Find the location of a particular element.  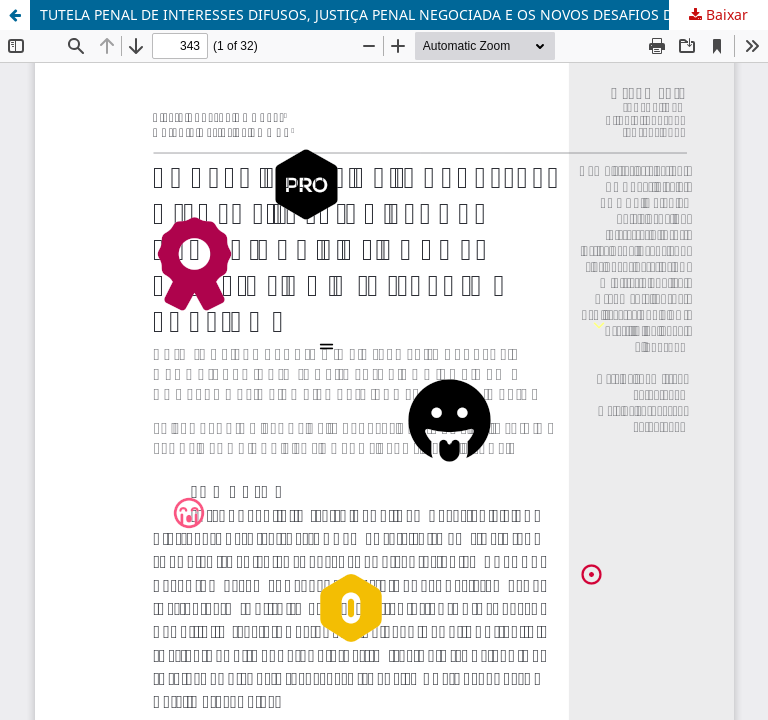

react with a playful or silly emoji is located at coordinates (449, 420).